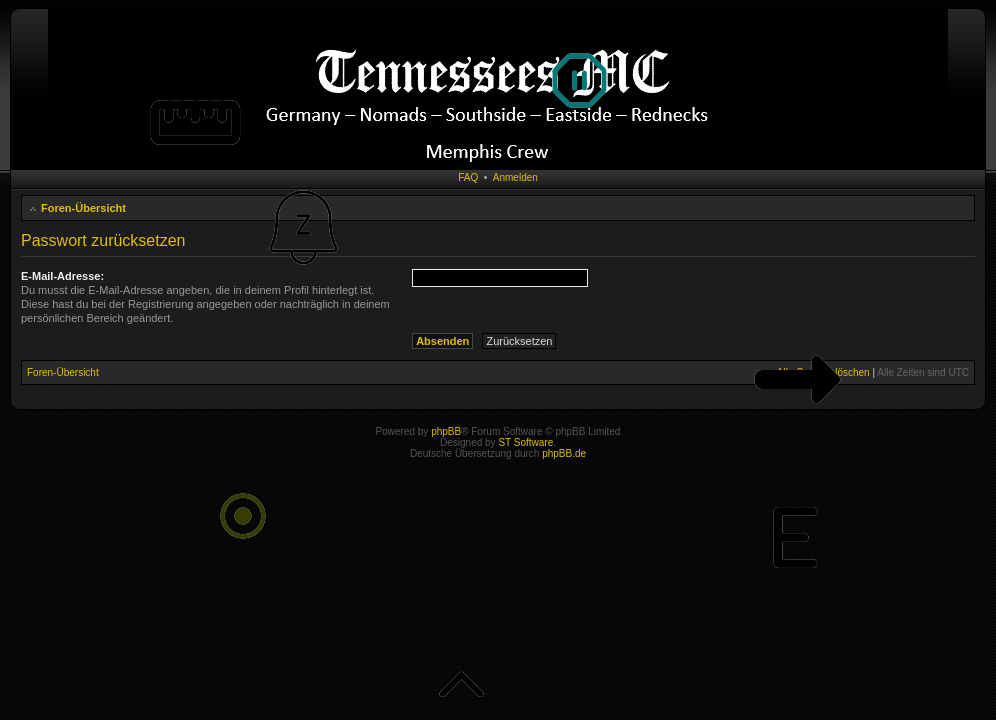 This screenshot has height=720, width=996. What do you see at coordinates (795, 537) in the screenshot?
I see `the letter "e" icon, typically used for alphabetical indexing or text formatting` at bounding box center [795, 537].